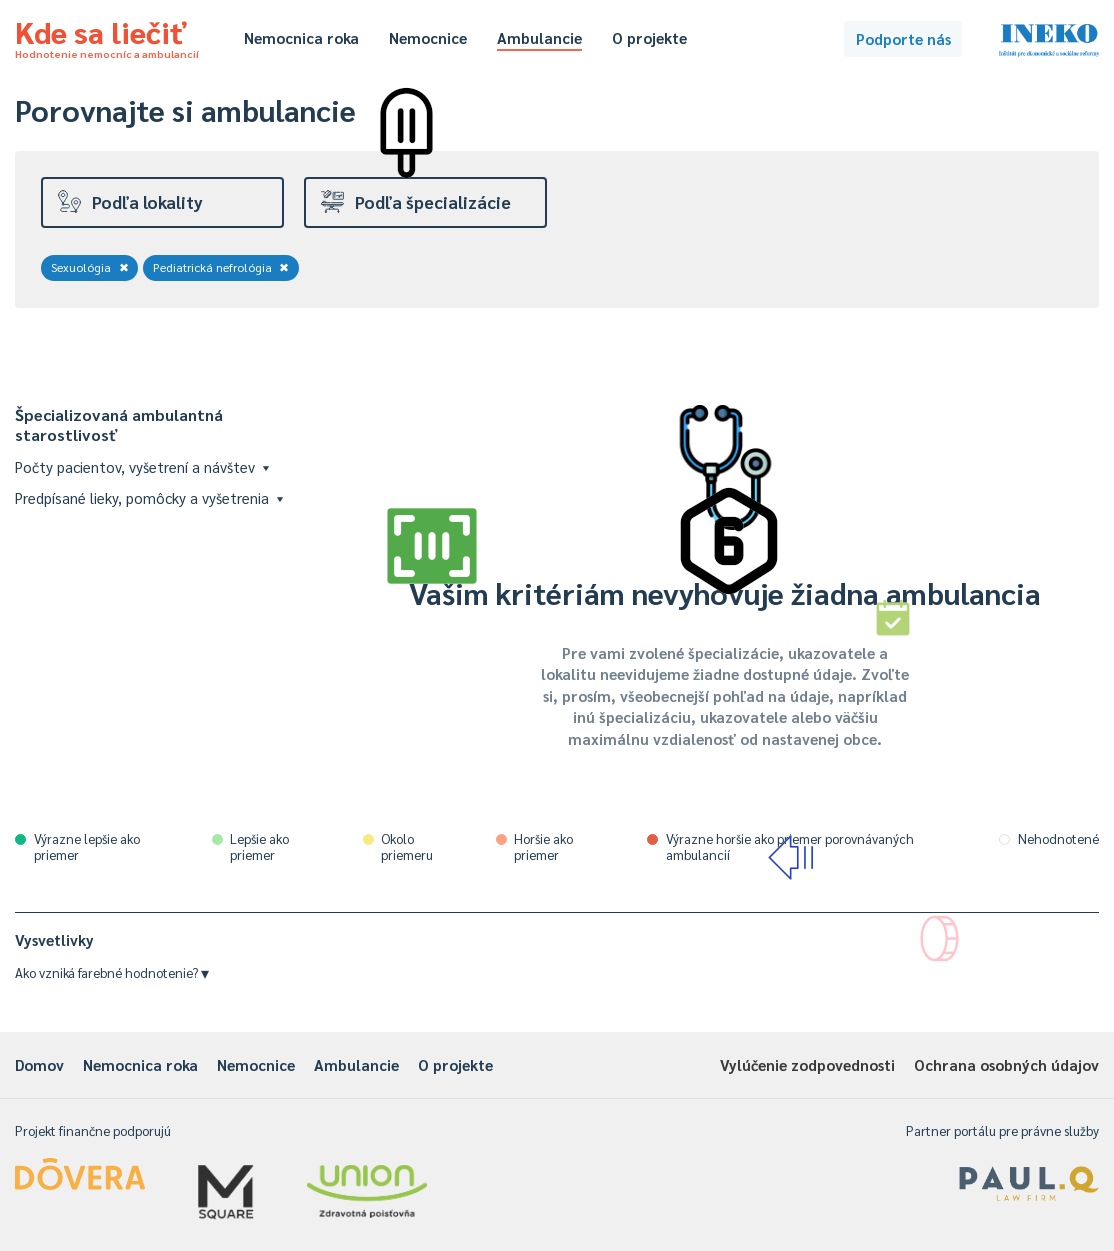  What do you see at coordinates (729, 541) in the screenshot?
I see `indicates step 6 in a multi-step process` at bounding box center [729, 541].